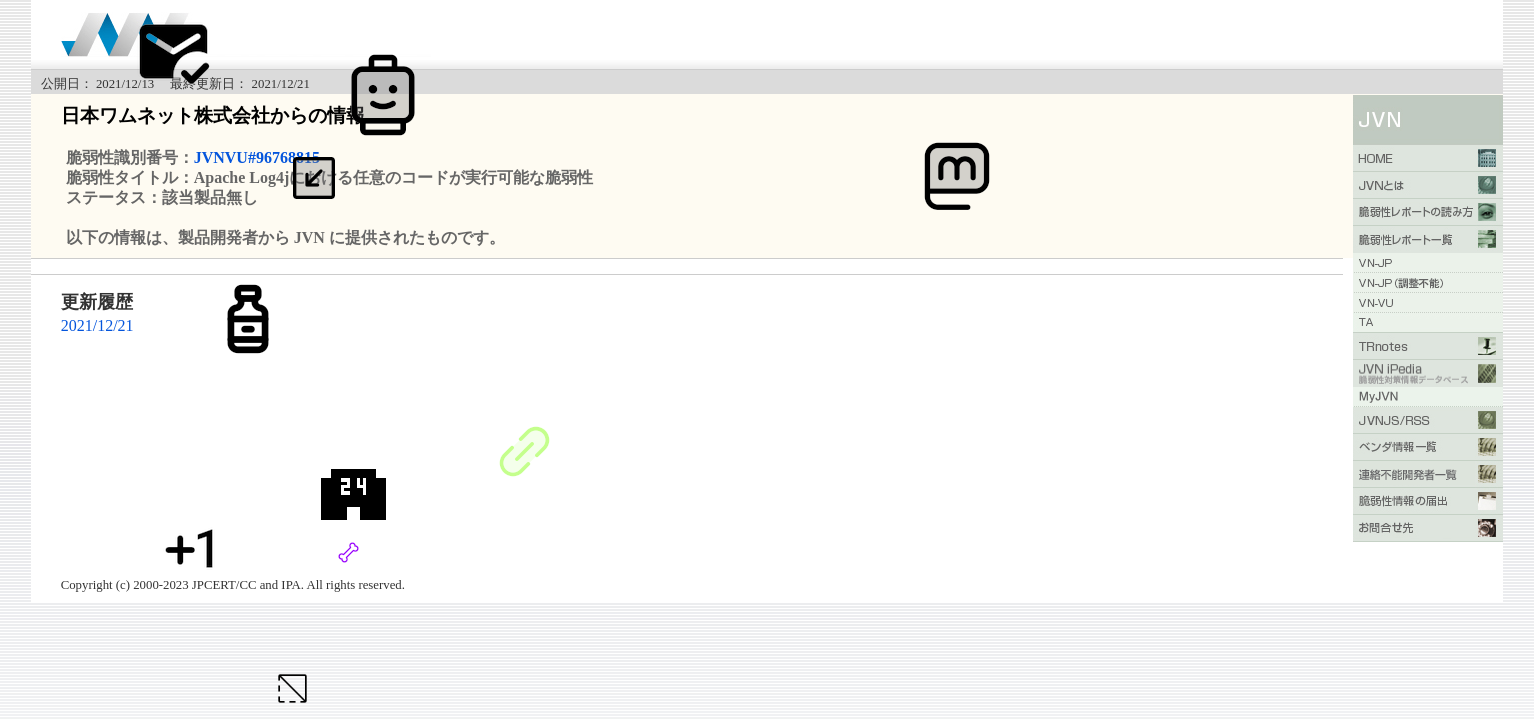  What do you see at coordinates (248, 319) in the screenshot?
I see `view vaccine or medication information` at bounding box center [248, 319].